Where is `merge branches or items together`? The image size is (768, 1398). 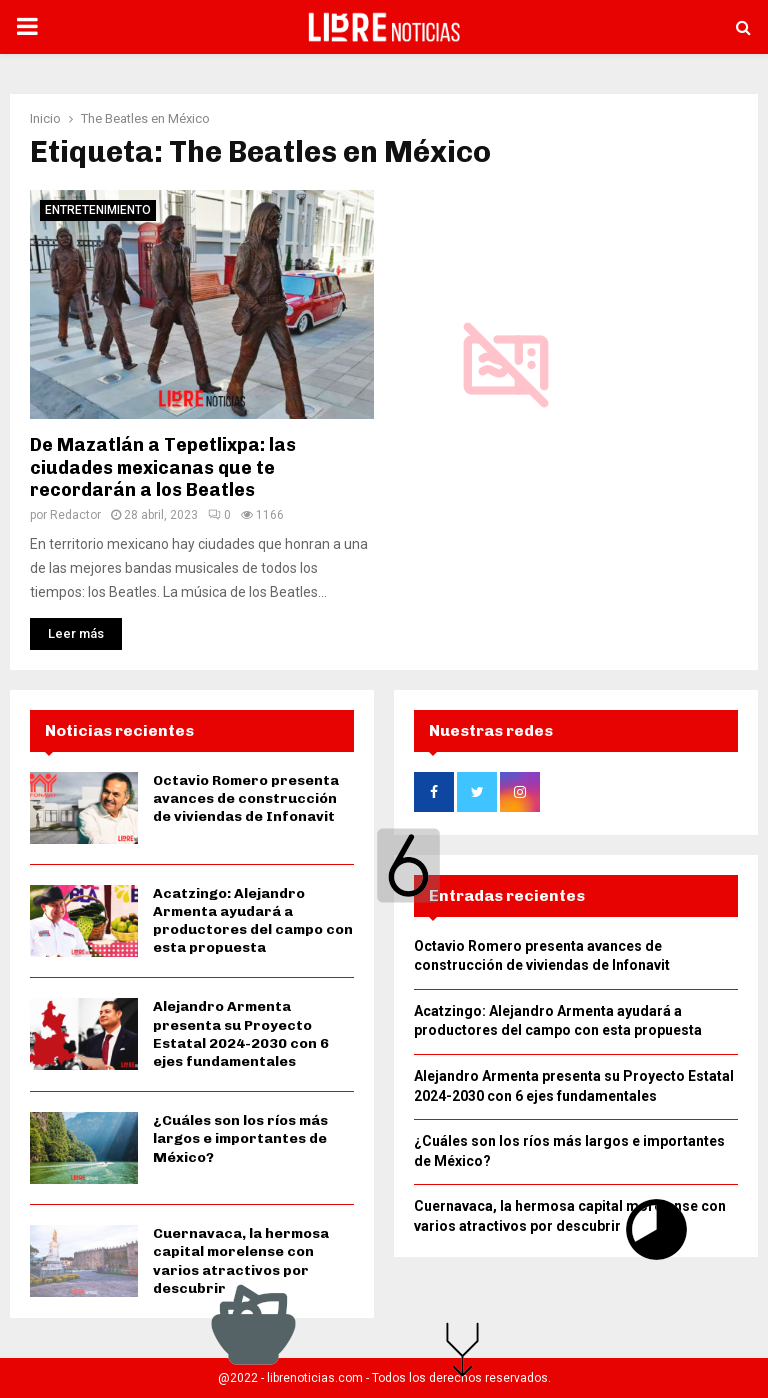 merge branches or items together is located at coordinates (462, 1347).